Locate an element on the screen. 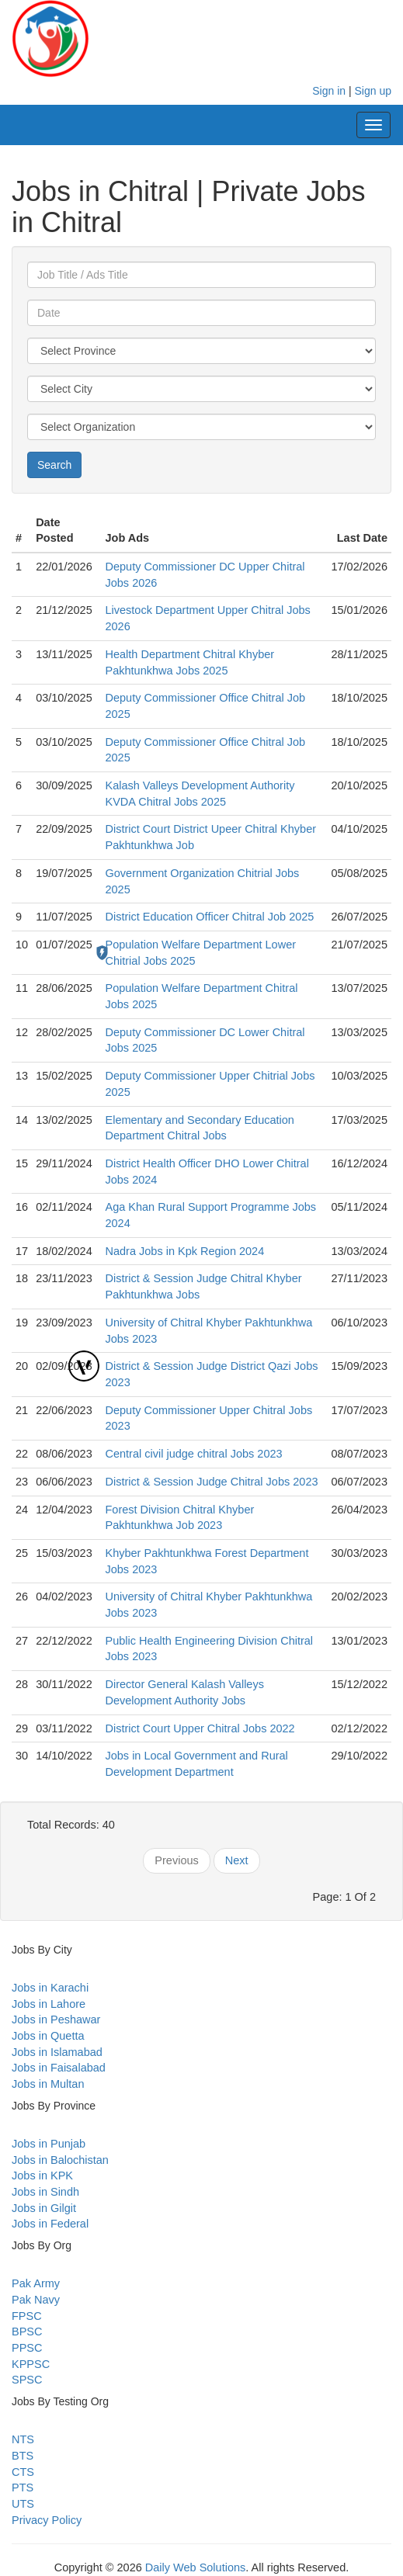 This screenshot has height=2576, width=403. open Vectorworks application is located at coordinates (84, 1366).